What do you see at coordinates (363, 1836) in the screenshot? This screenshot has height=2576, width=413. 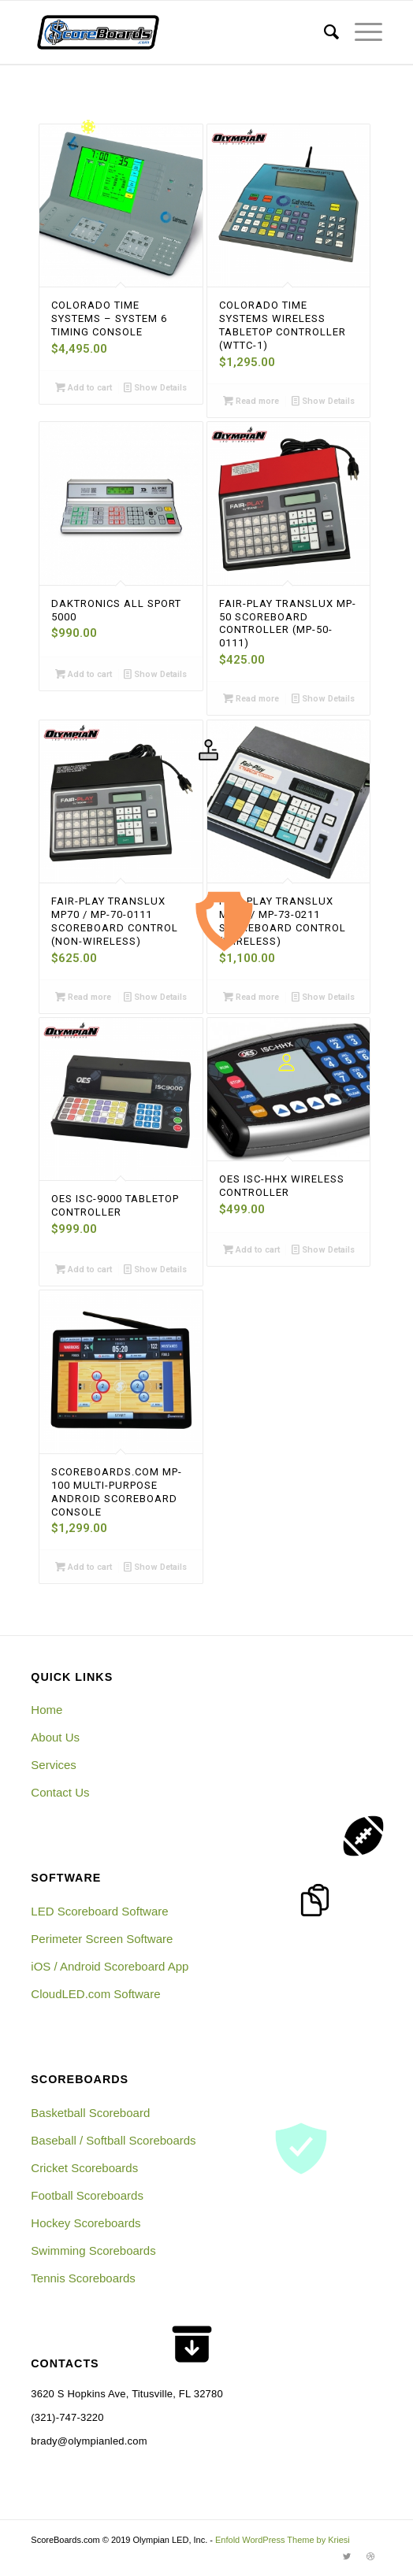 I see `view sports scores or updates` at bounding box center [363, 1836].